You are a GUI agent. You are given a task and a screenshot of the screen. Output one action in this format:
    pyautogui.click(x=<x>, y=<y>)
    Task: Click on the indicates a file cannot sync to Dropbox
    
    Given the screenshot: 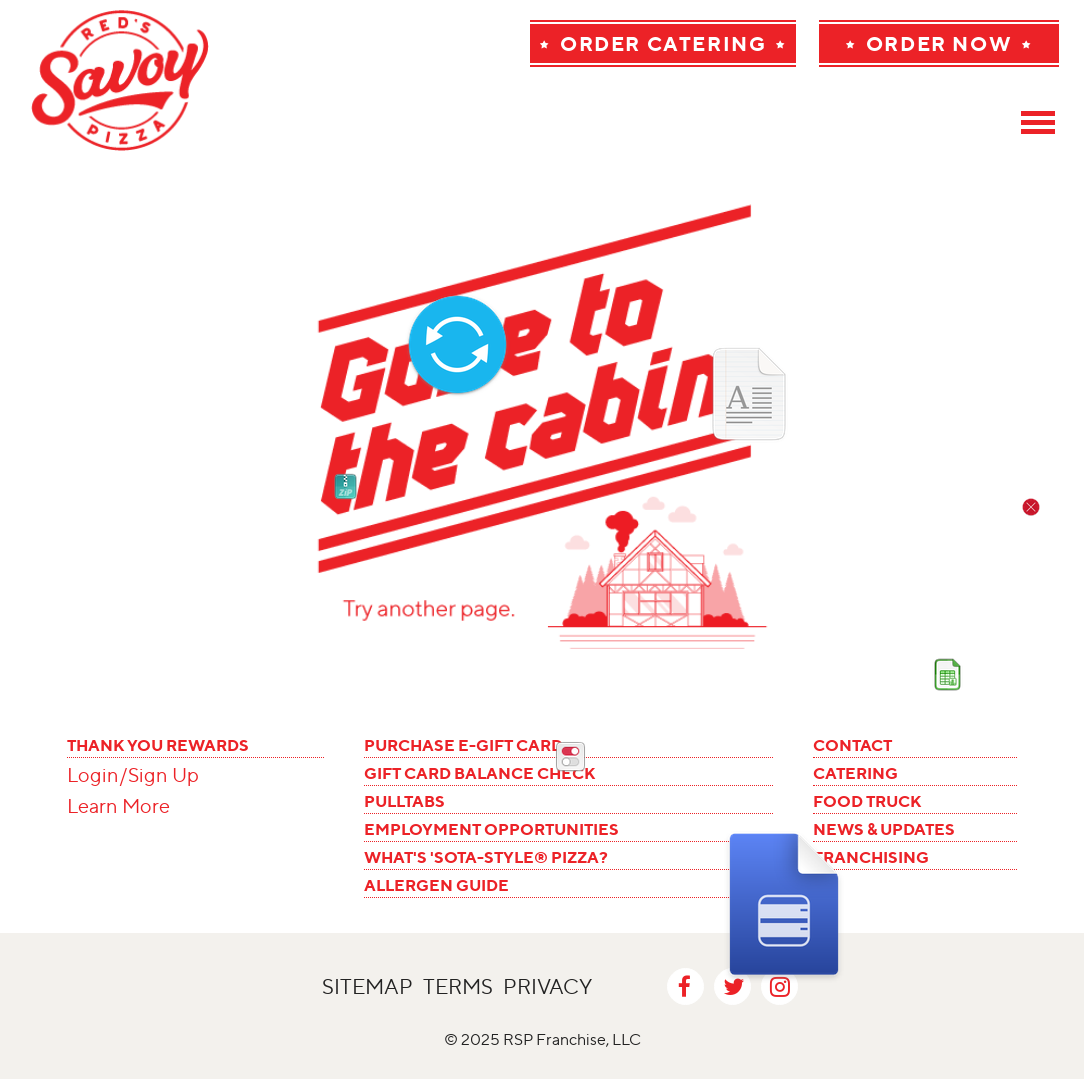 What is the action you would take?
    pyautogui.click(x=1031, y=507)
    